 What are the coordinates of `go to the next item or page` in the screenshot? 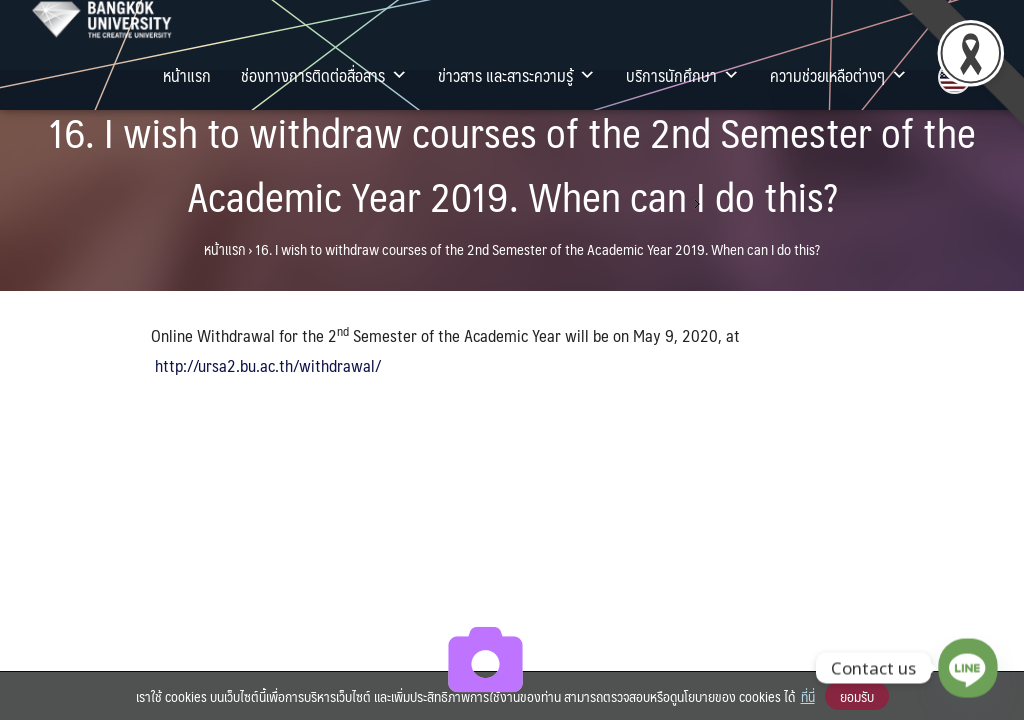 It's located at (697, 204).